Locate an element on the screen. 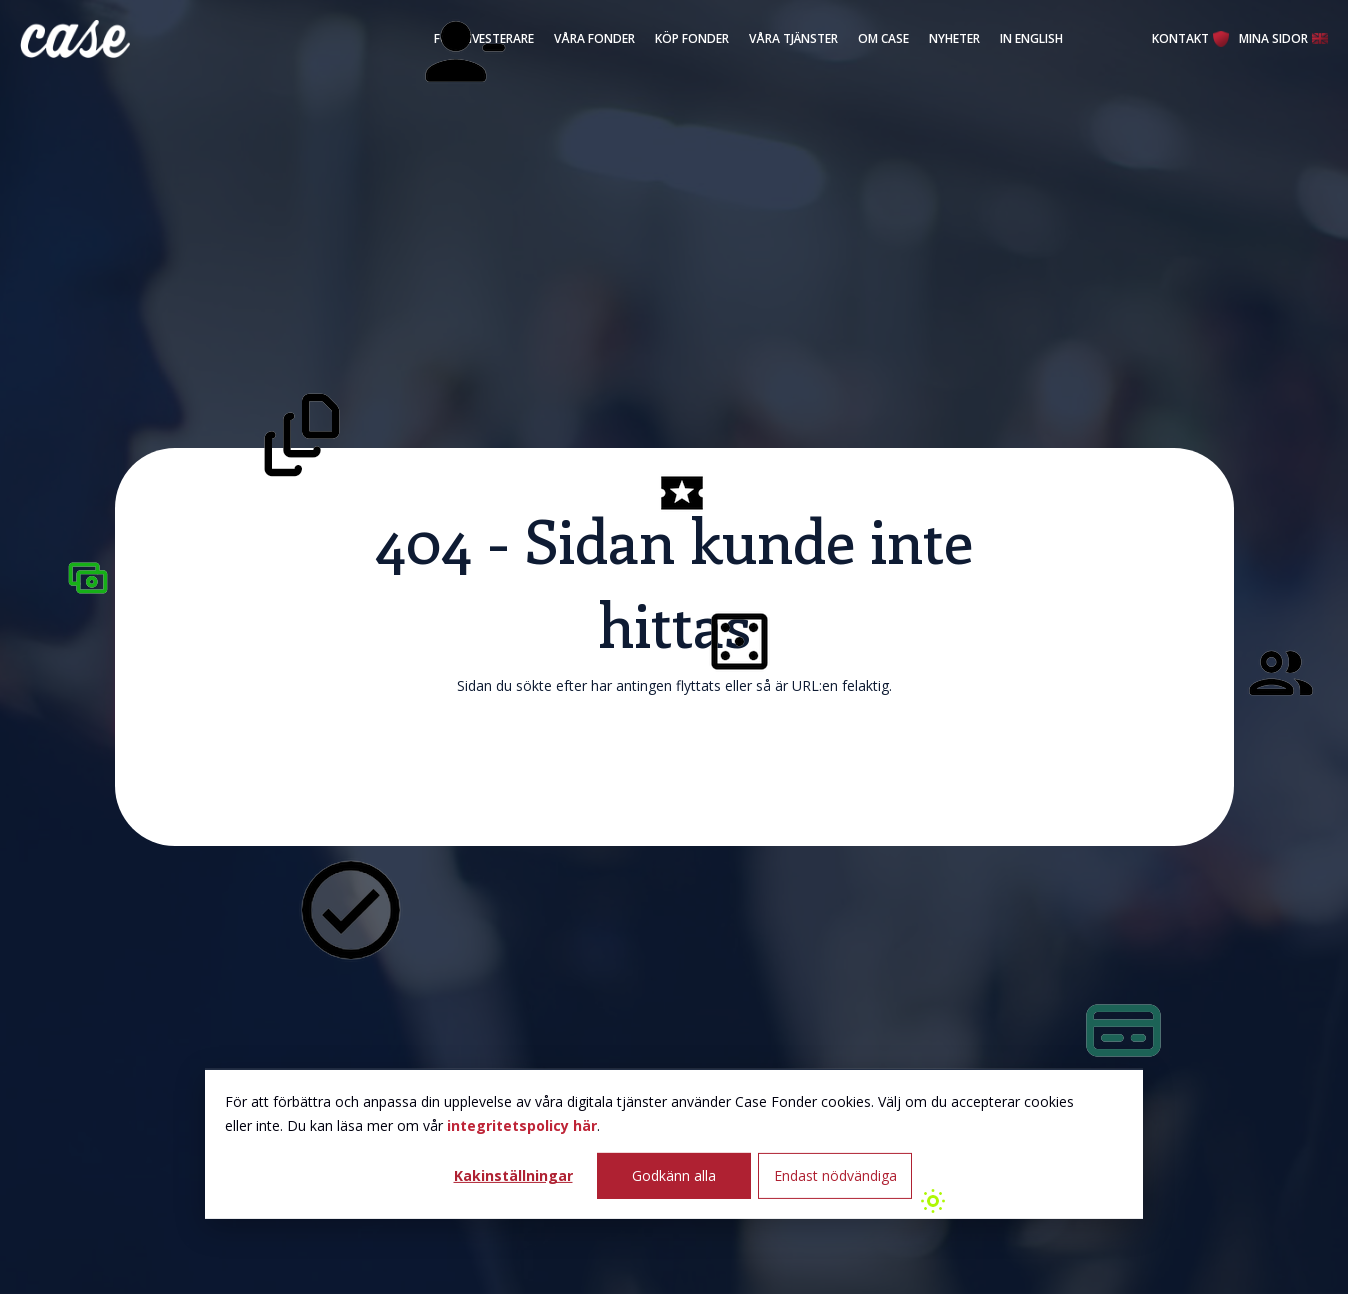 The width and height of the screenshot is (1348, 1294). decrease screen brightness is located at coordinates (933, 1201).